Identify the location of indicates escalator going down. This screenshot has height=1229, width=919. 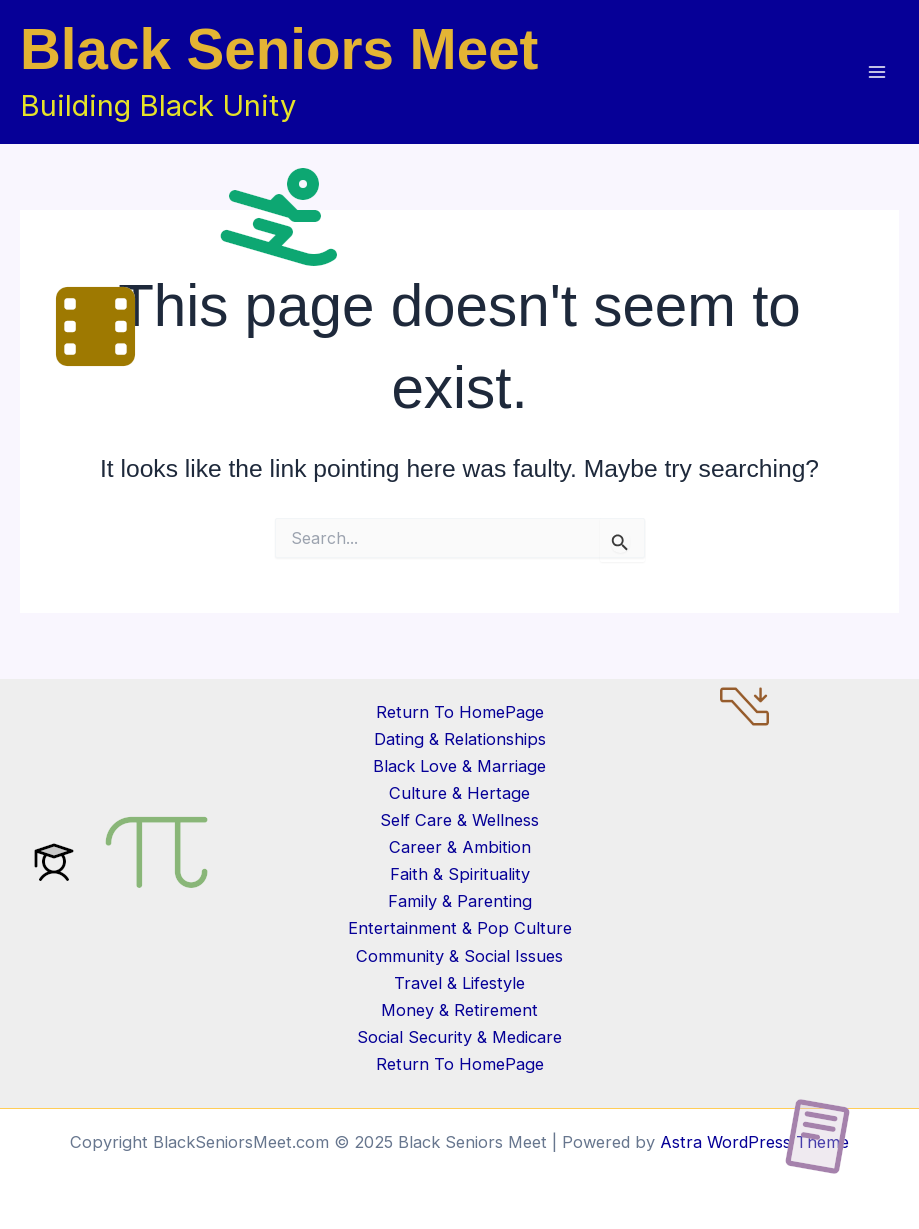
(744, 706).